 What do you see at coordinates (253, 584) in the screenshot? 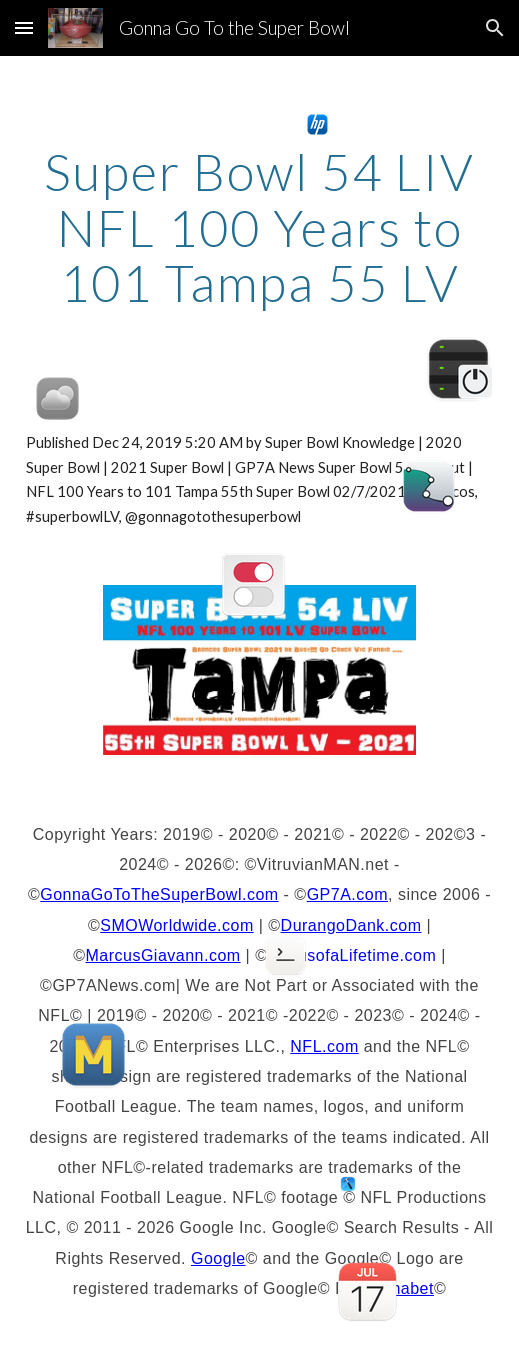
I see `open desktop preferences or settings` at bounding box center [253, 584].